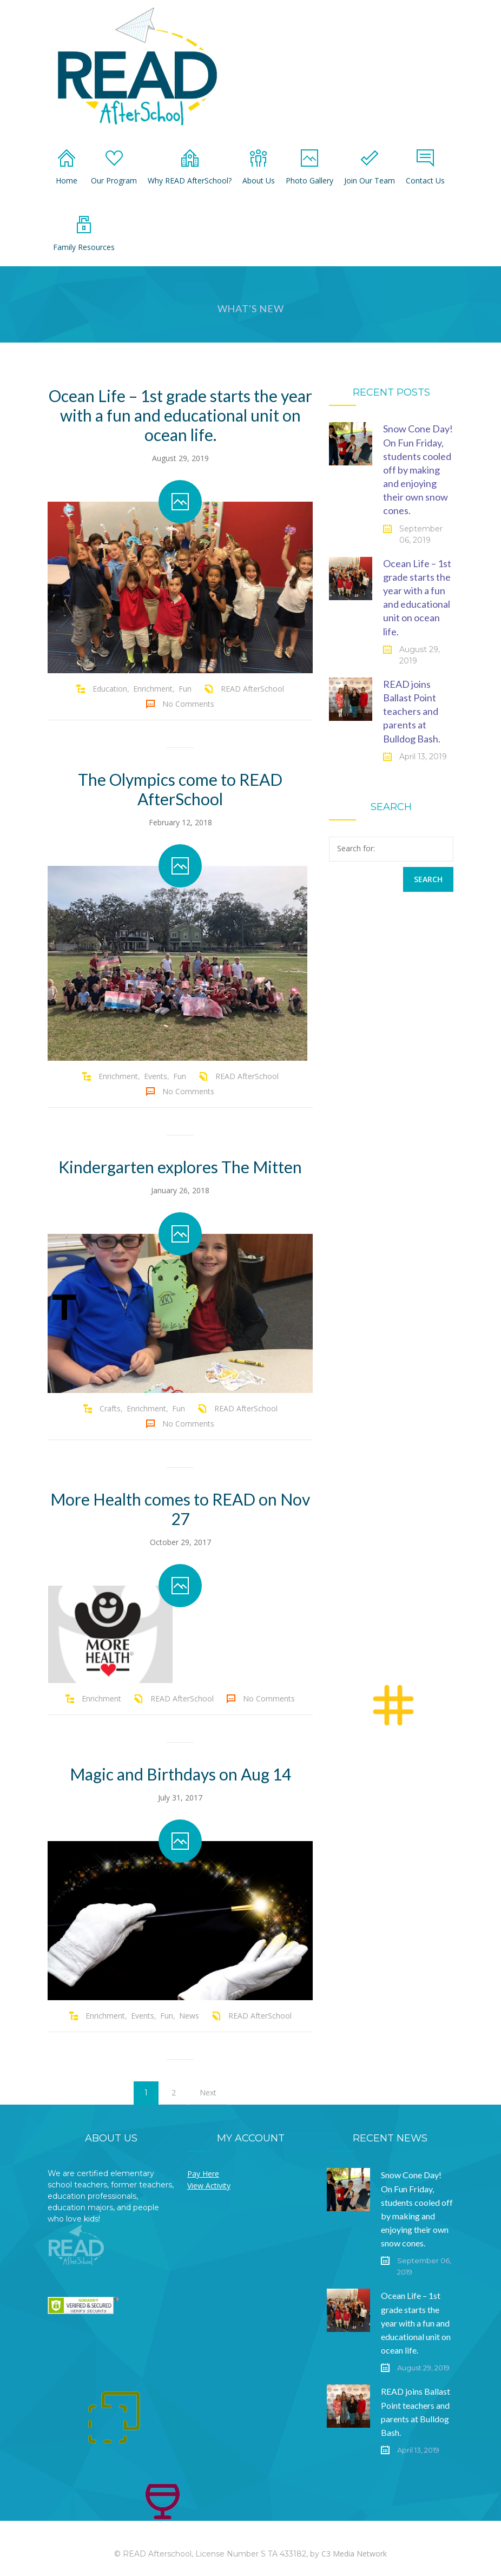 Image resolution: width=501 pixels, height=2576 pixels. I want to click on bring selection to front, so click(114, 2417).